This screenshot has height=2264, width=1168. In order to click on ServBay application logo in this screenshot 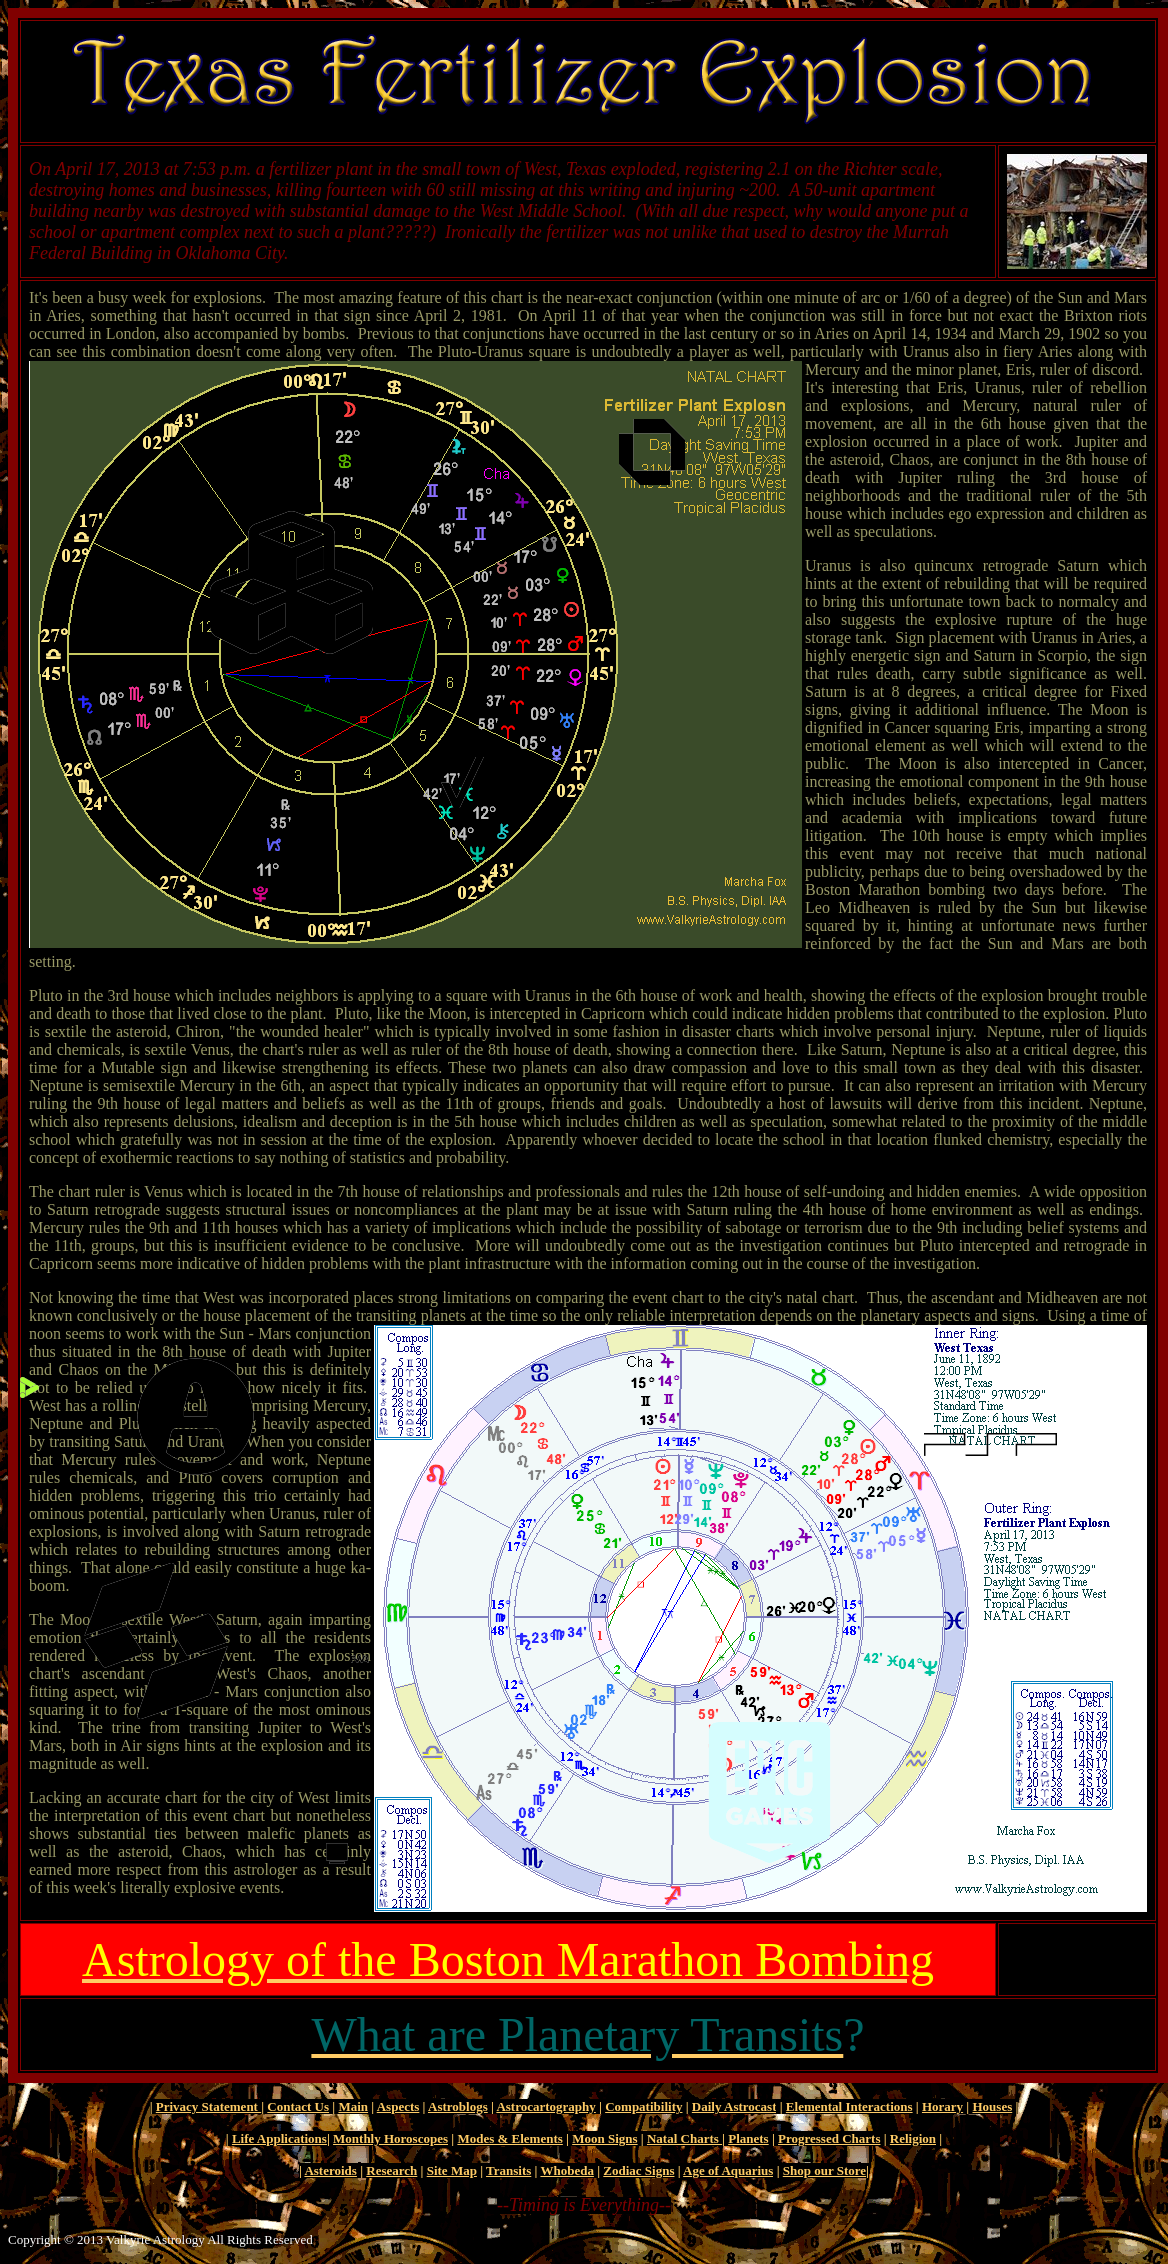, I will do `click(156, 1641)`.